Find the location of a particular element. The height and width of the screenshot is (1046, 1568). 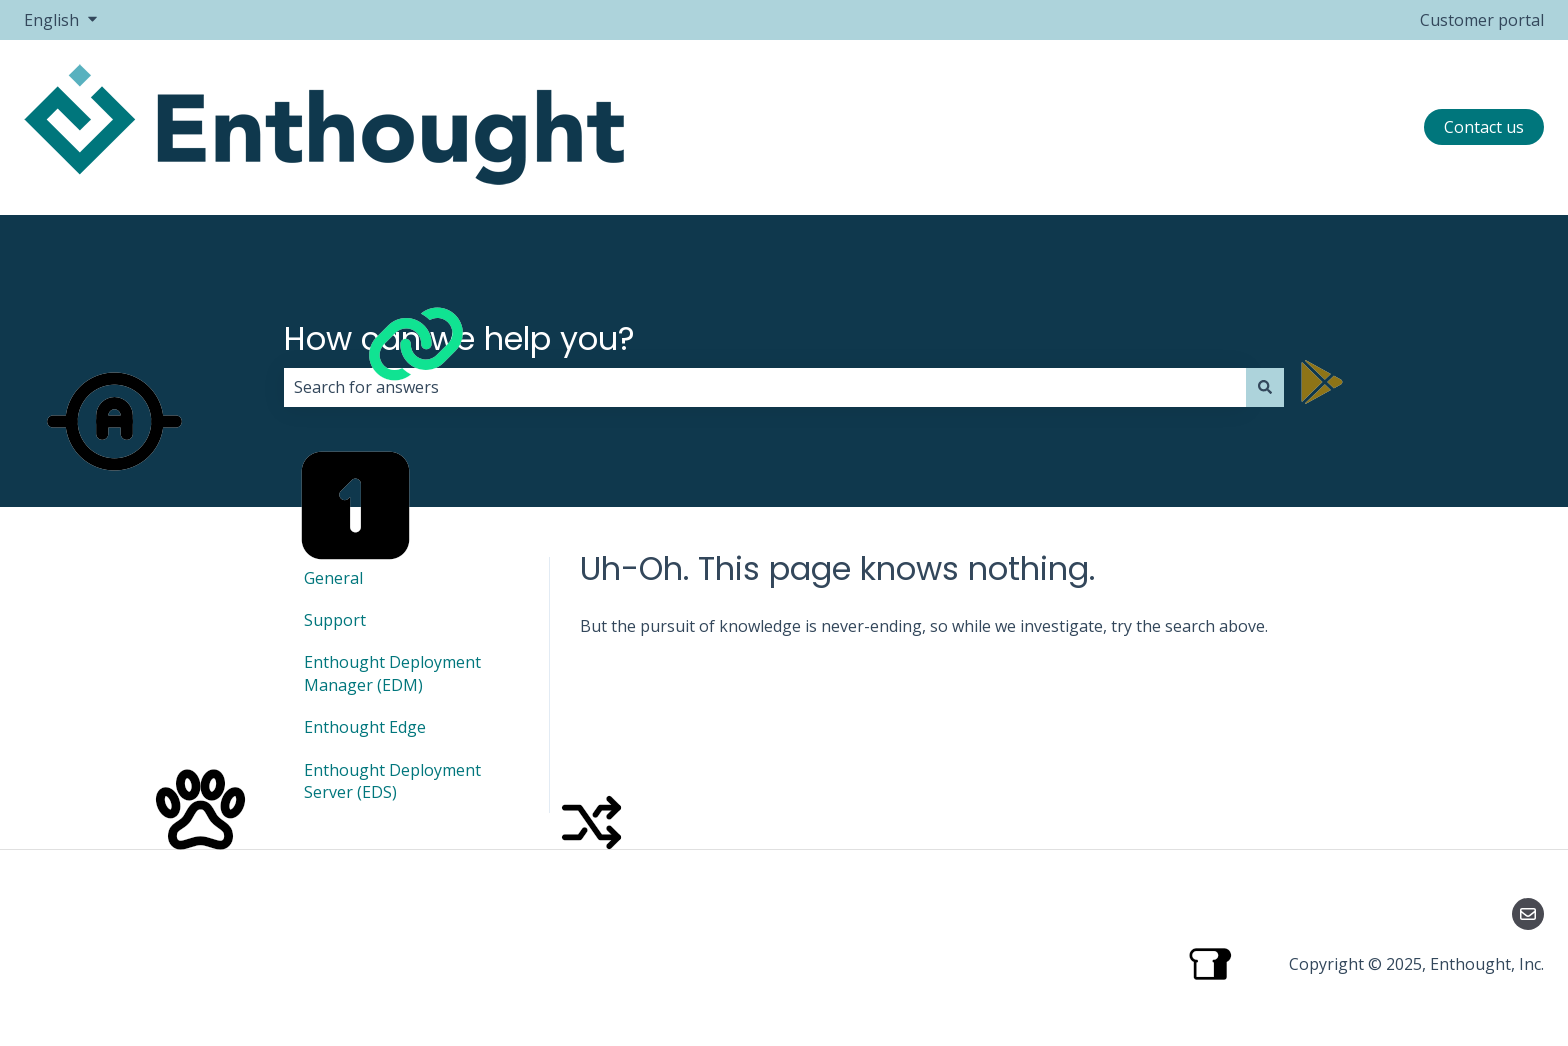

access pet-related features or settings is located at coordinates (200, 809).